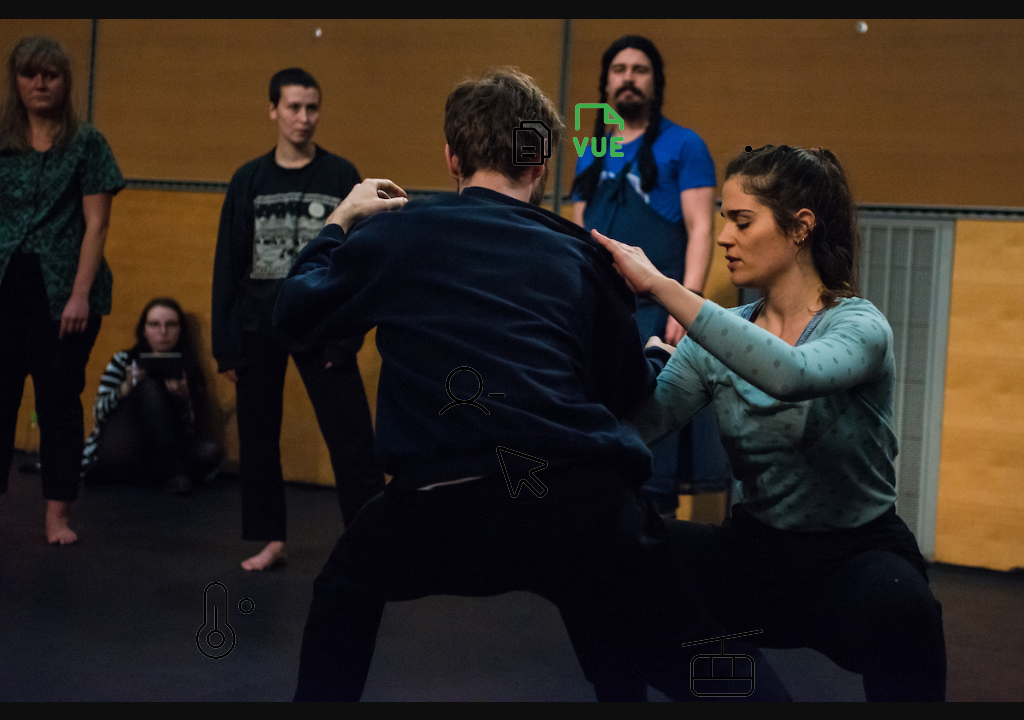 This screenshot has height=720, width=1024. I want to click on remove a user or contact, so click(470, 393).